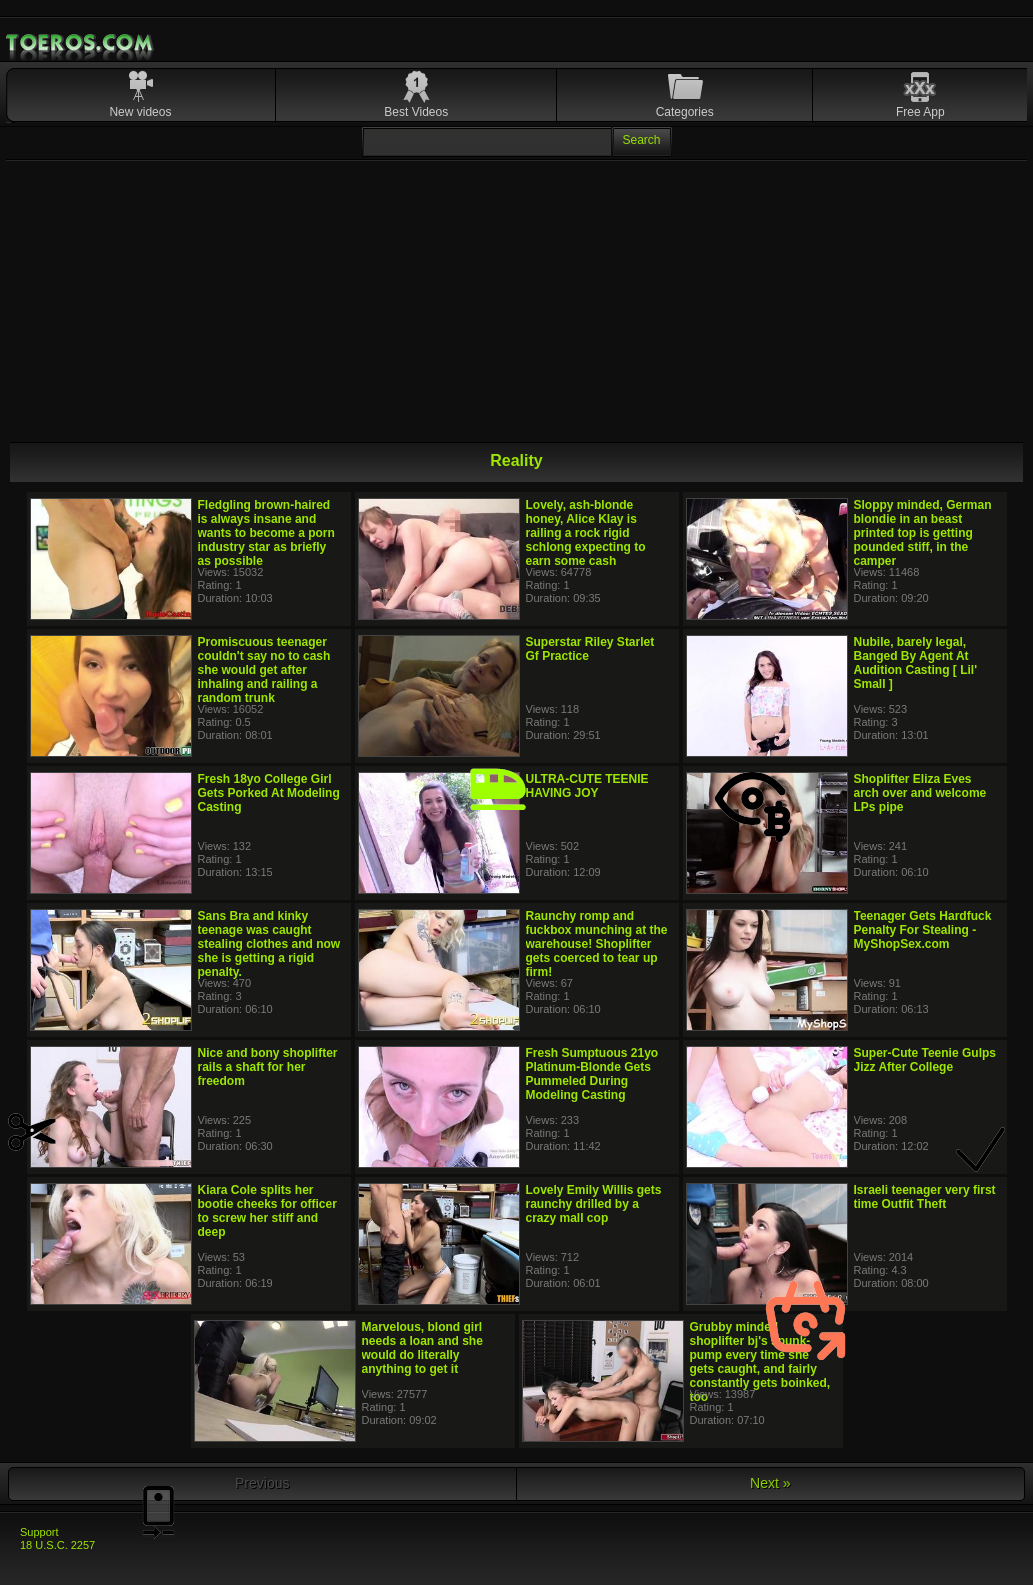  I want to click on confirm or submit an action, so click(980, 1149).